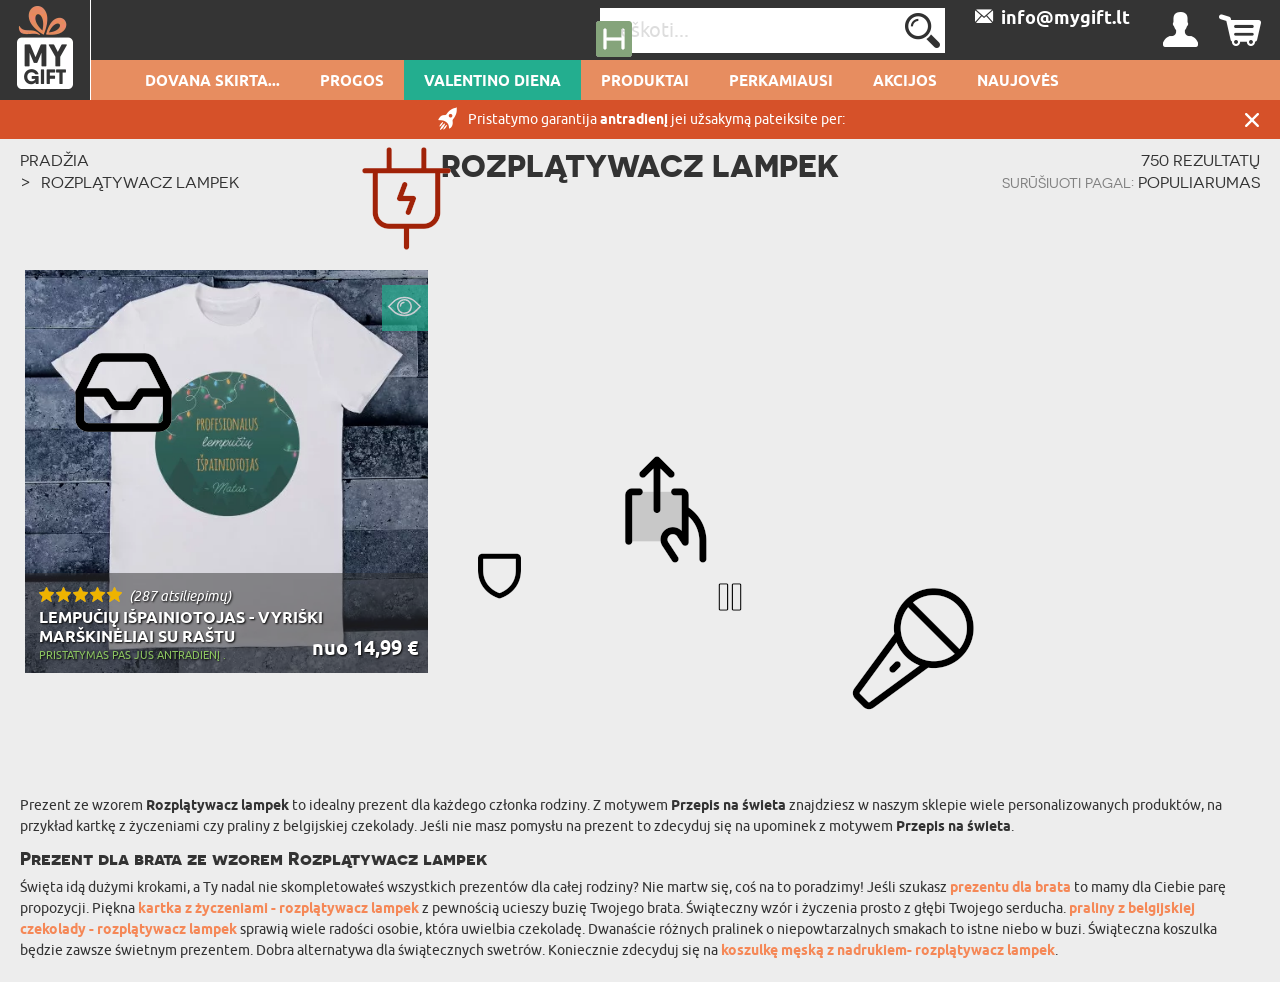  I want to click on deposit or upload funds manually, so click(660, 509).